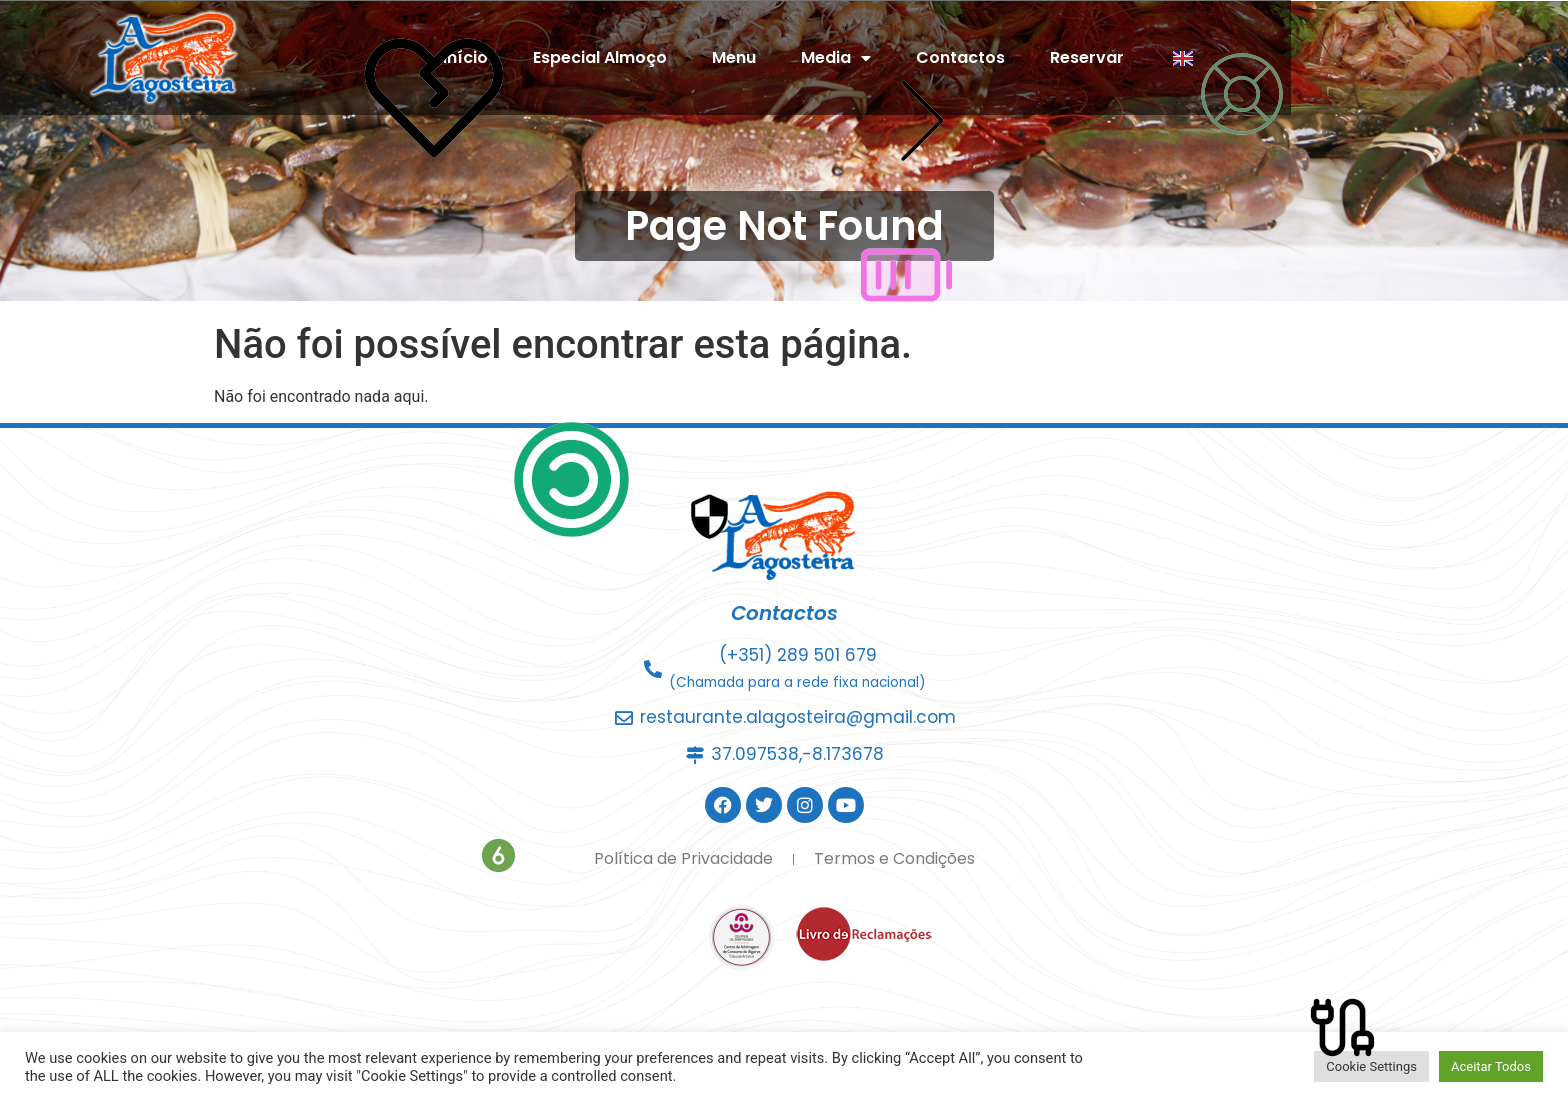 The width and height of the screenshot is (1568, 1101). Describe the element at coordinates (709, 516) in the screenshot. I see `access security settings` at that location.